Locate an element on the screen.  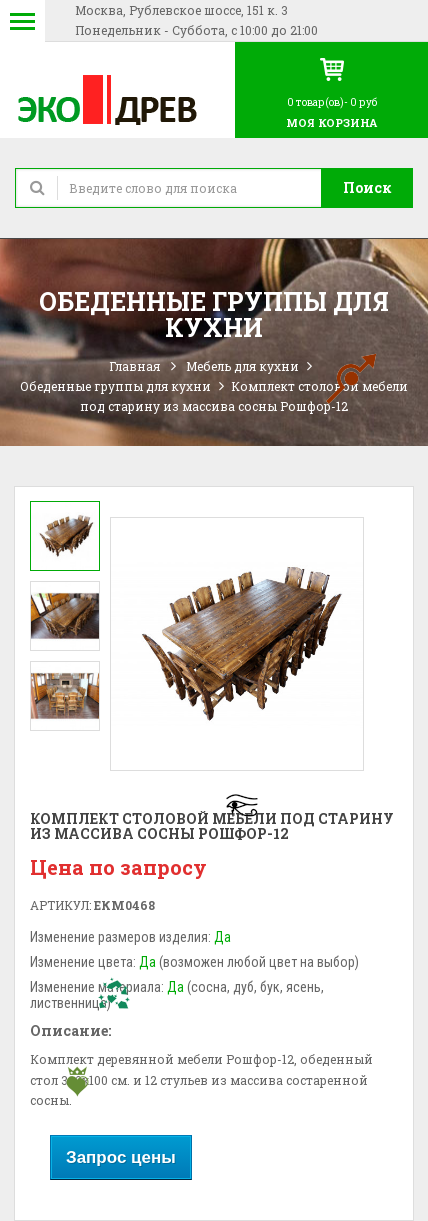
in-game currency or gold rewards is located at coordinates (114, 993).